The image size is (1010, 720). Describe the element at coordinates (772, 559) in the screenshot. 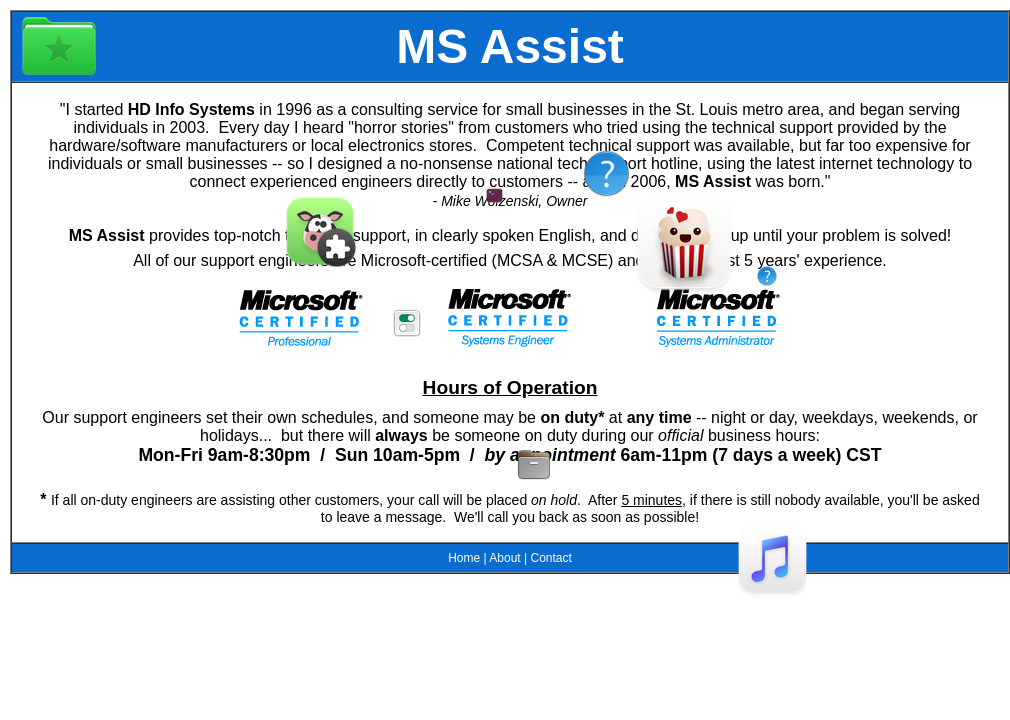

I see `open cantata music player` at that location.